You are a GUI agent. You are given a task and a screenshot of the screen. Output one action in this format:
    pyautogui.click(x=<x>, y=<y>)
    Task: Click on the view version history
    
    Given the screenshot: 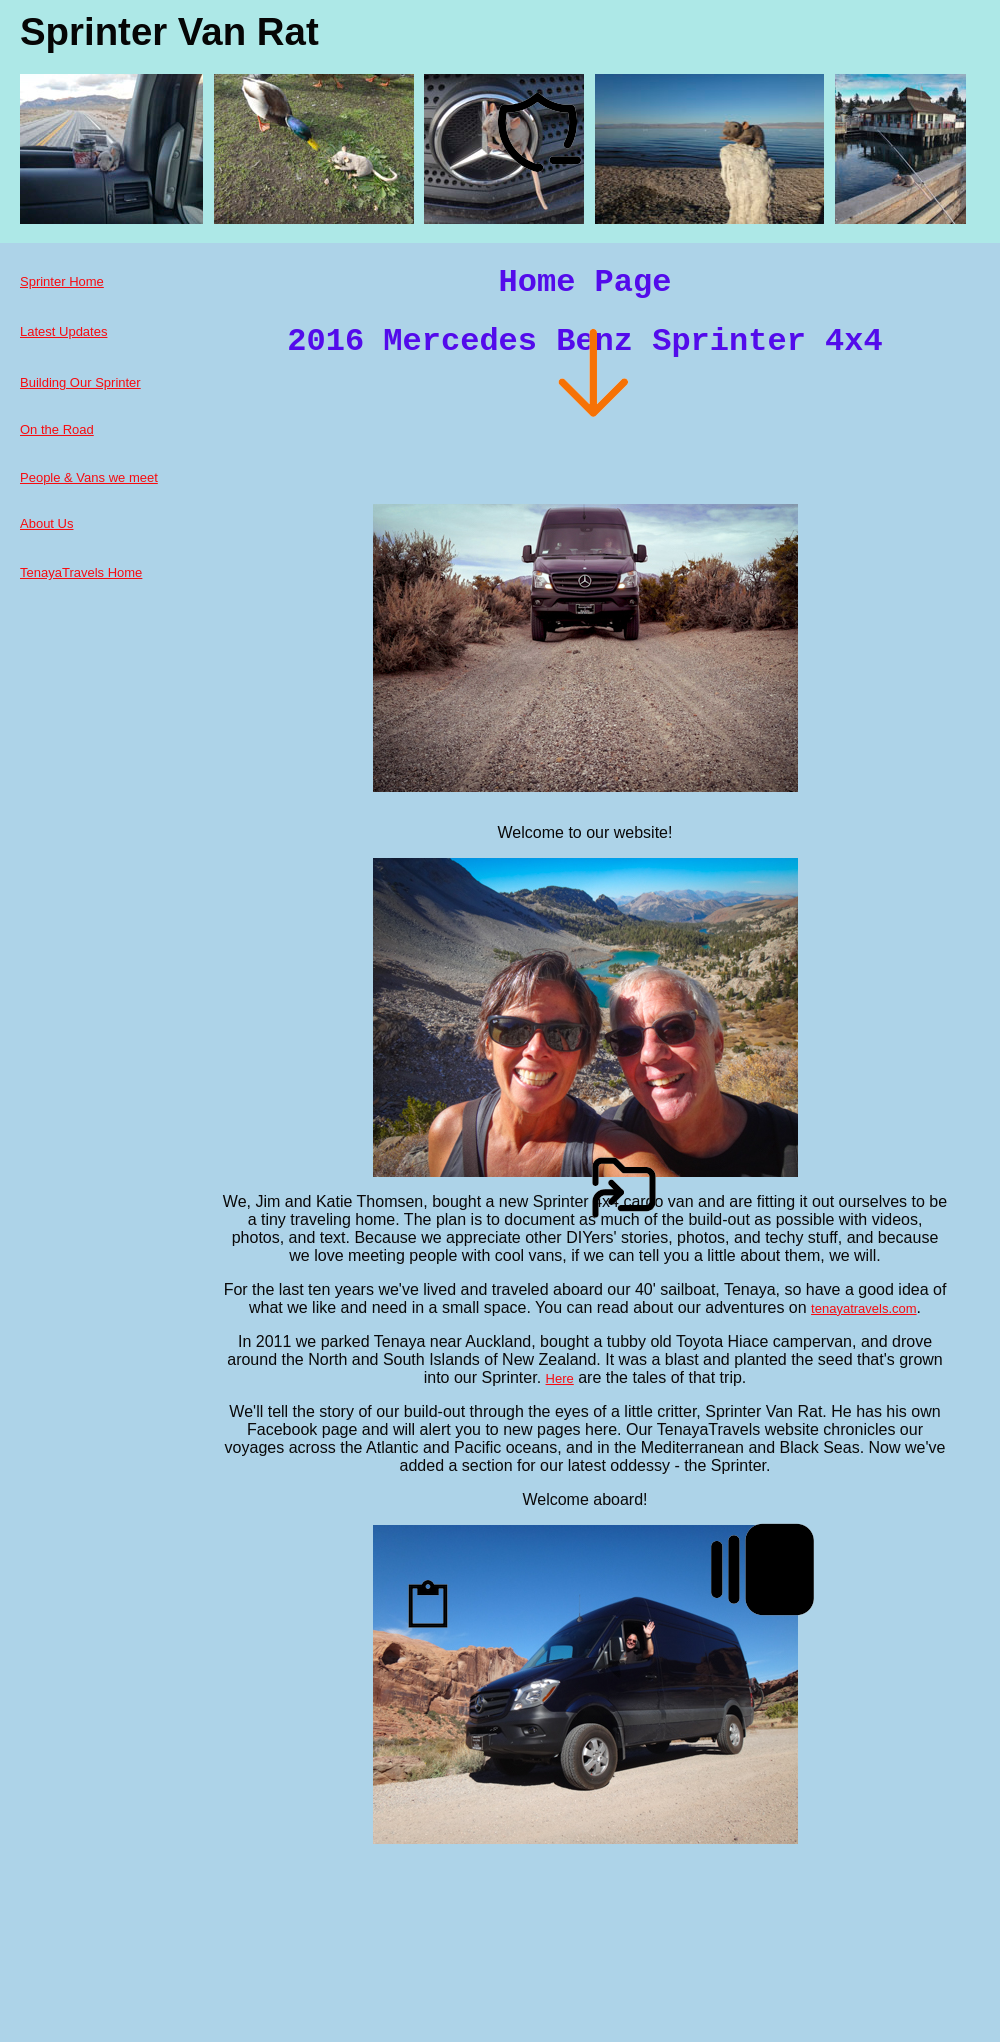 What is the action you would take?
    pyautogui.click(x=762, y=1569)
    